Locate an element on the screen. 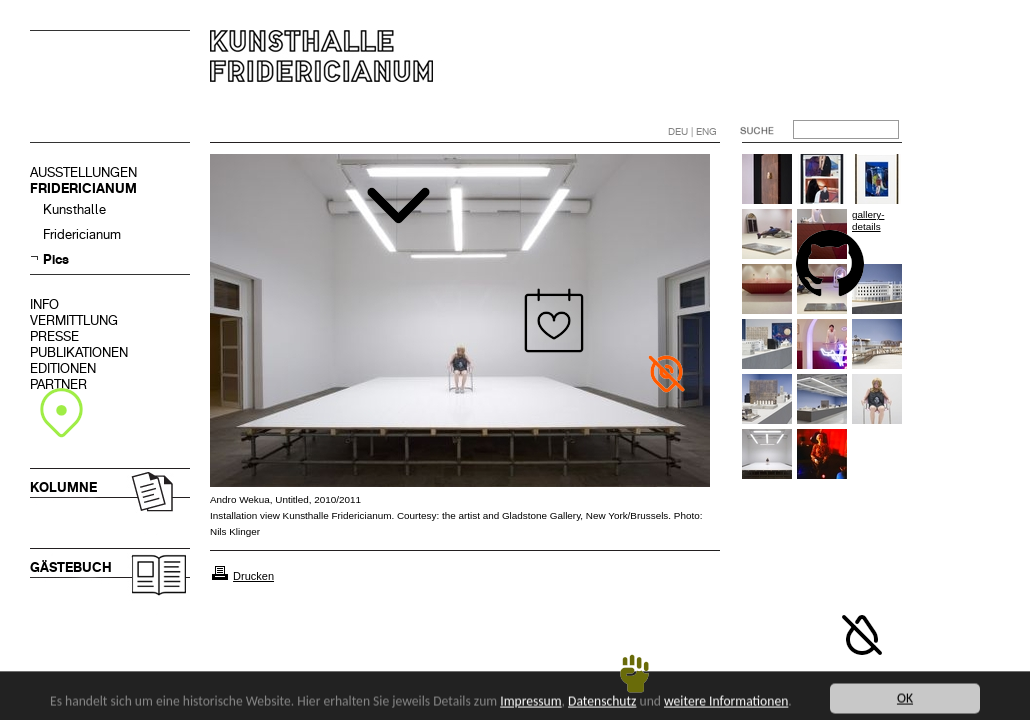  expand a dropdown menu or section is located at coordinates (398, 205).